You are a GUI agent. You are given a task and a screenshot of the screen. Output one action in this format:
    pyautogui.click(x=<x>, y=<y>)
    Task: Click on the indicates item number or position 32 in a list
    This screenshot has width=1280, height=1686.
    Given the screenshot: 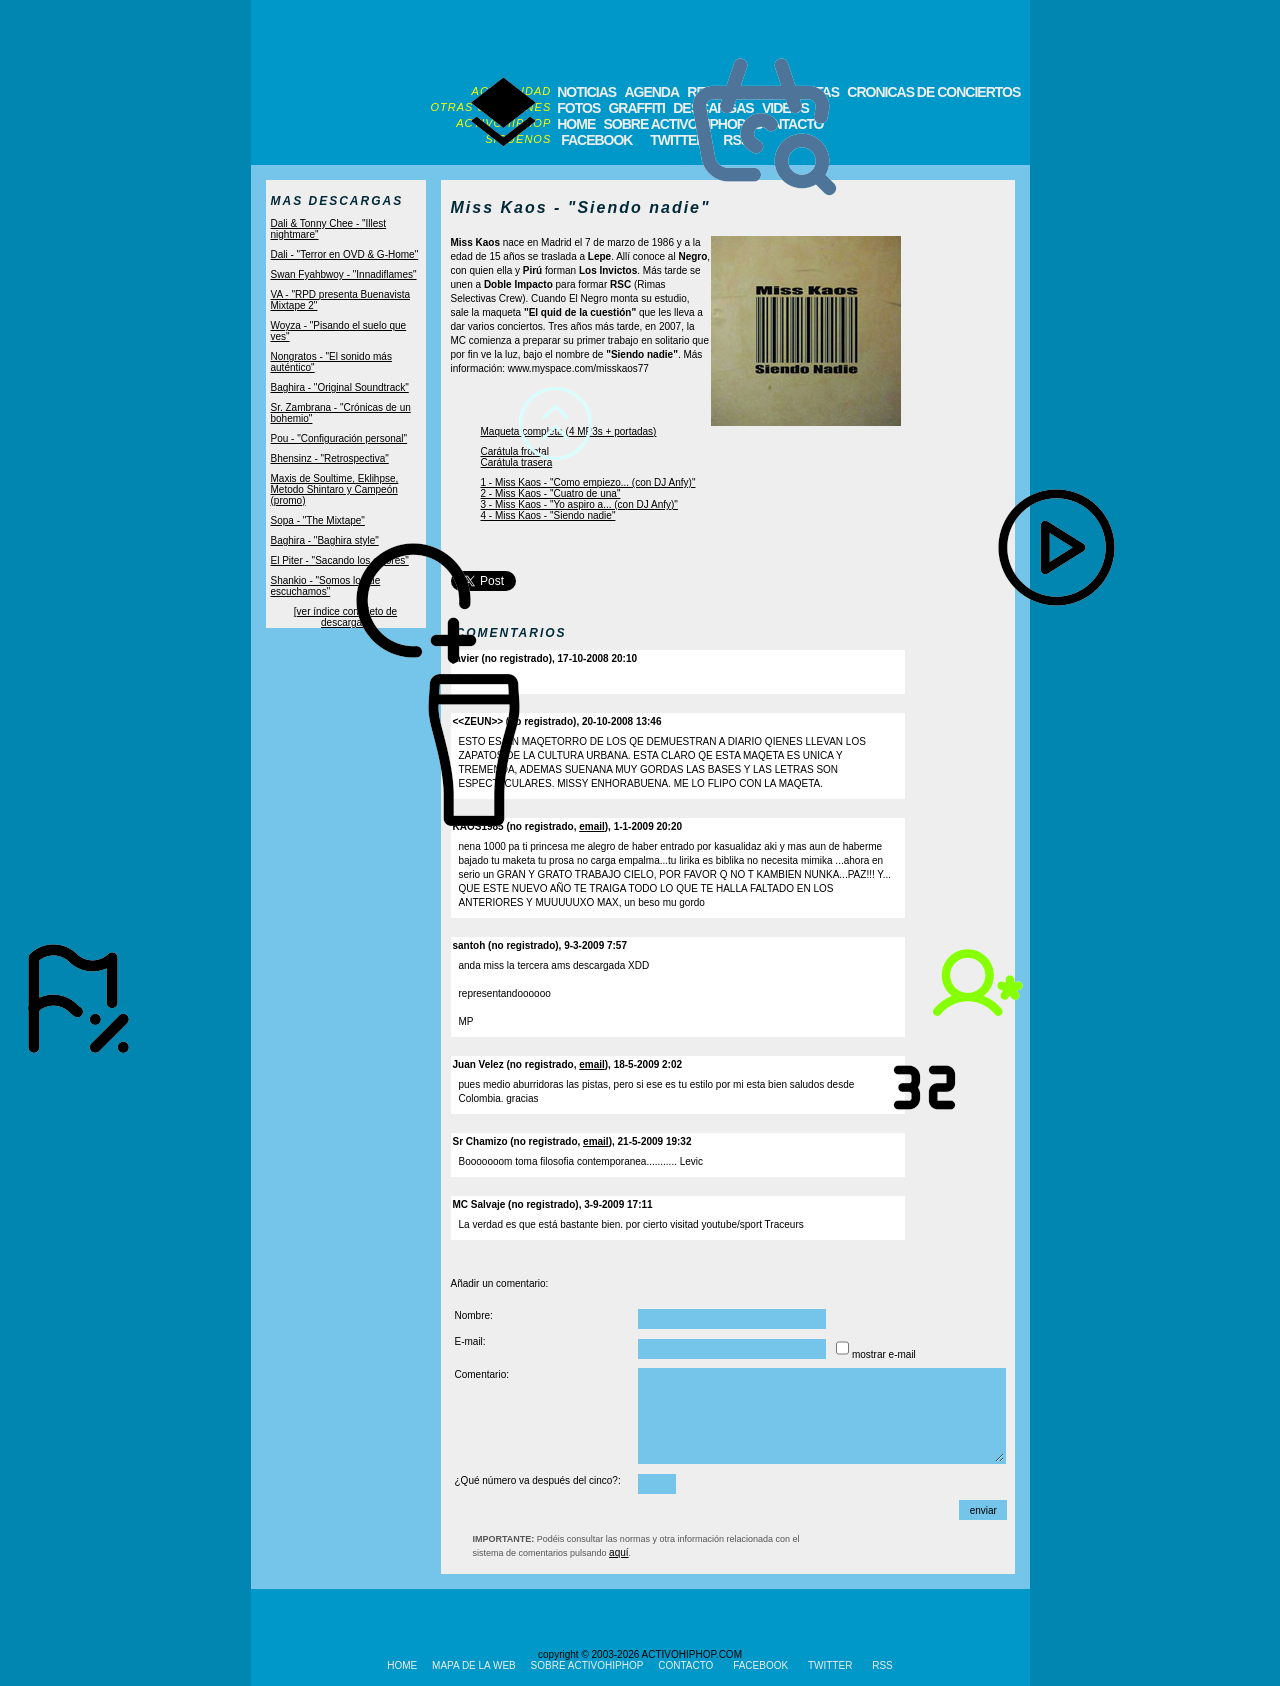 What is the action you would take?
    pyautogui.click(x=924, y=1087)
    